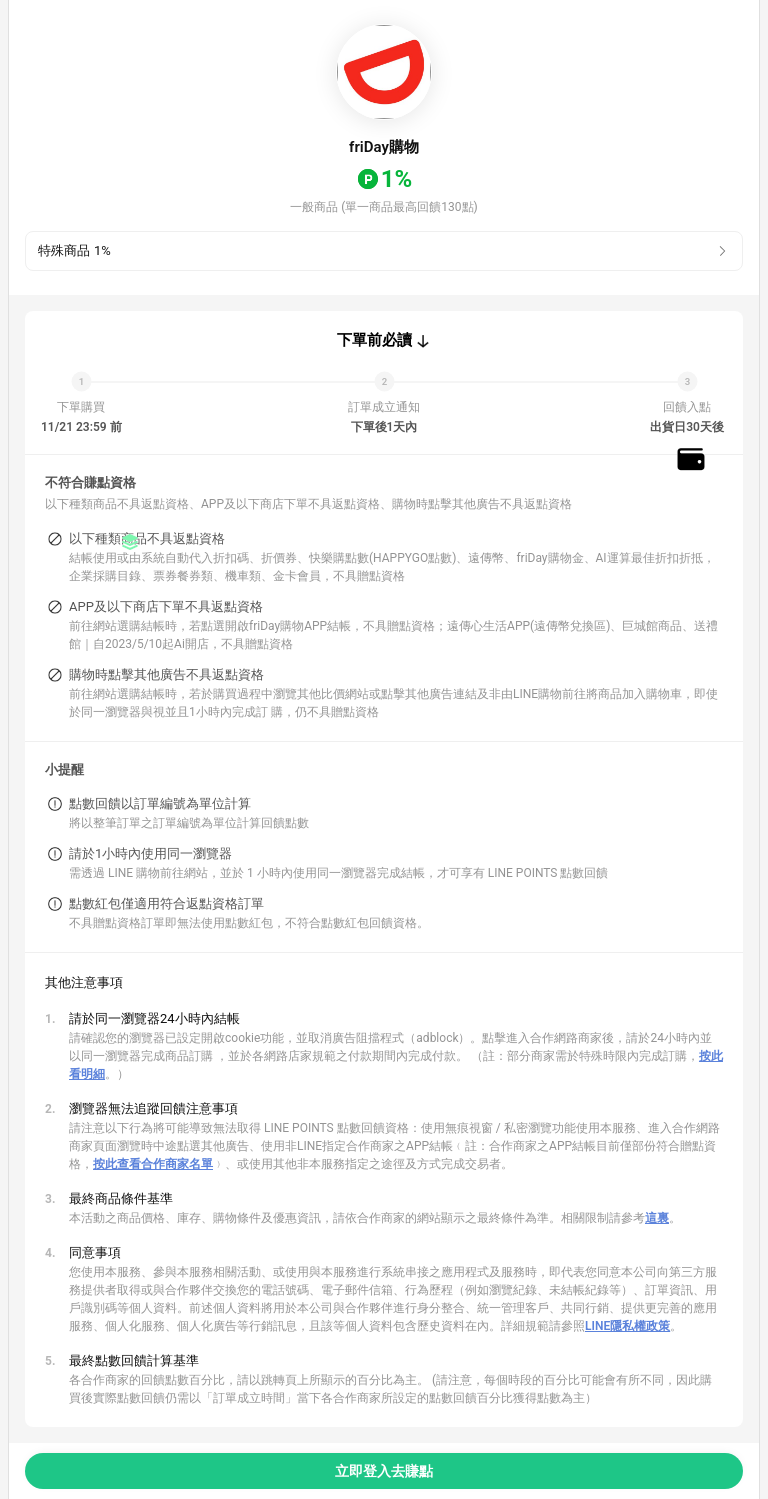  Describe the element at coordinates (691, 460) in the screenshot. I see `access your wallet or payment methods` at that location.